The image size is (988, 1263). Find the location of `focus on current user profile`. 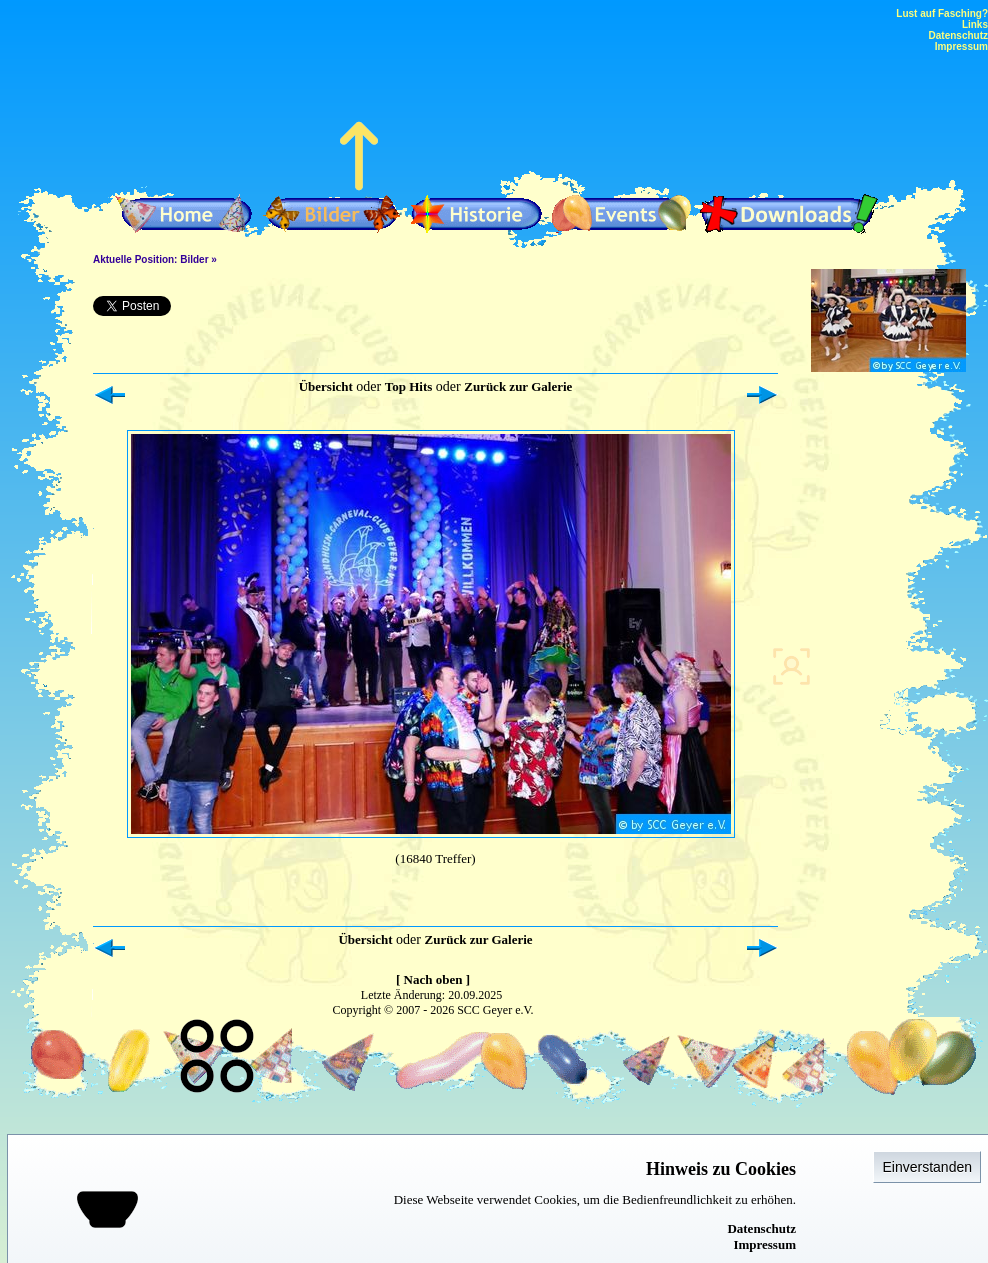

focus on current user profile is located at coordinates (791, 666).